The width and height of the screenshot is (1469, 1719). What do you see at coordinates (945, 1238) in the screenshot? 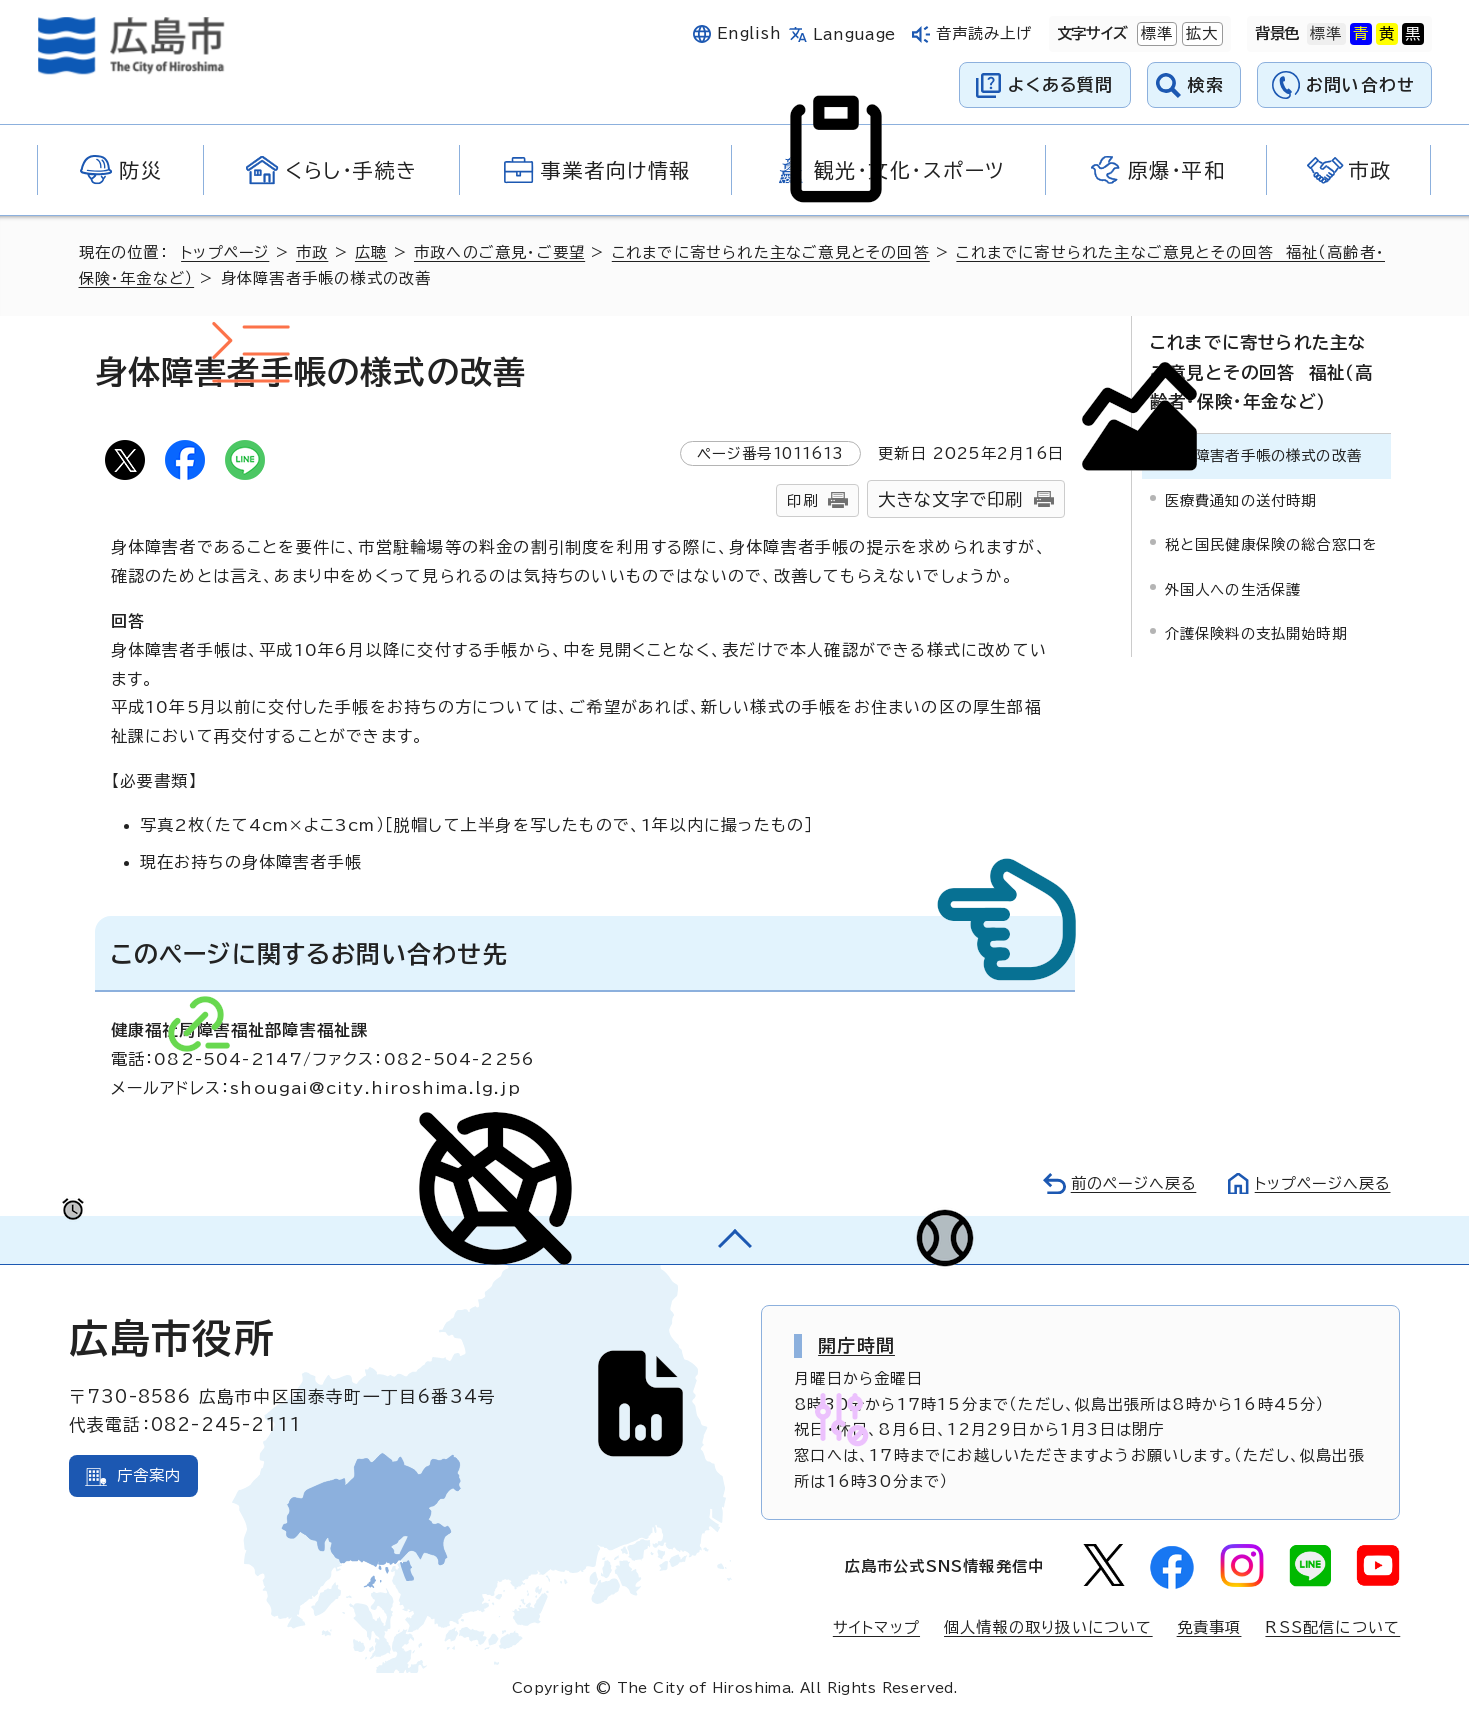
I see `access baseball scores and updates` at bounding box center [945, 1238].